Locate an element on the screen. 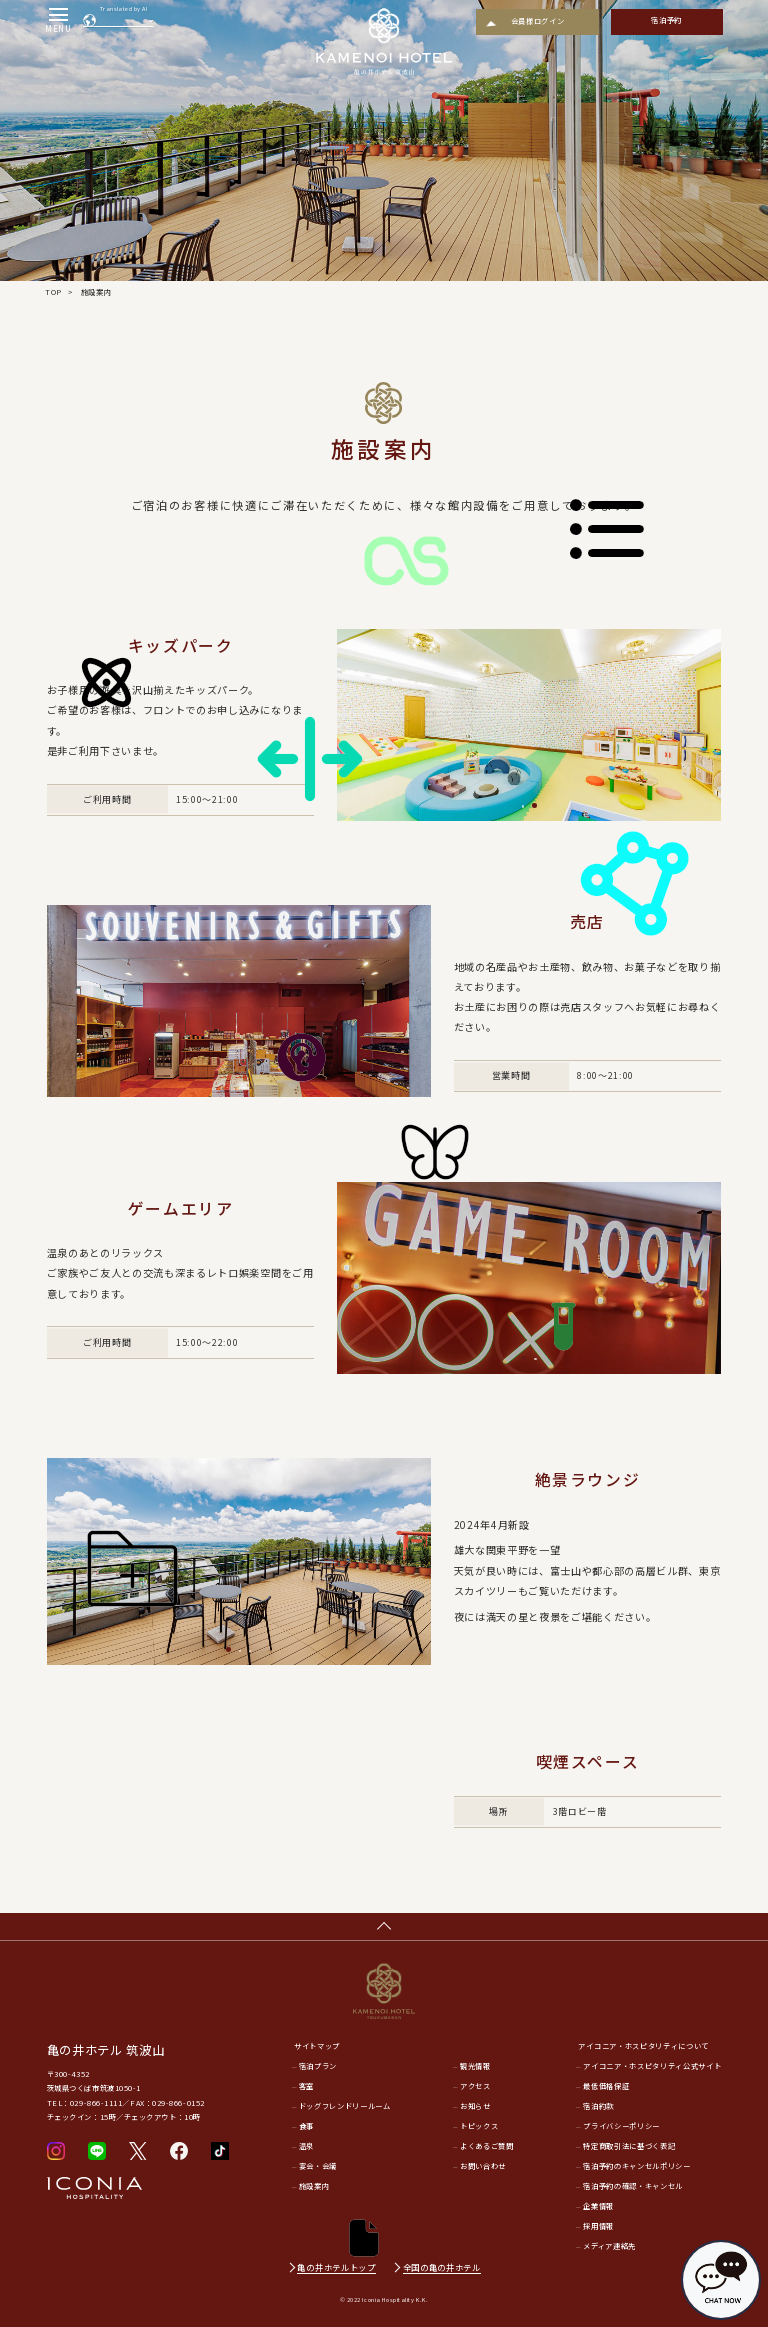  view test results or lab data is located at coordinates (563, 1326).